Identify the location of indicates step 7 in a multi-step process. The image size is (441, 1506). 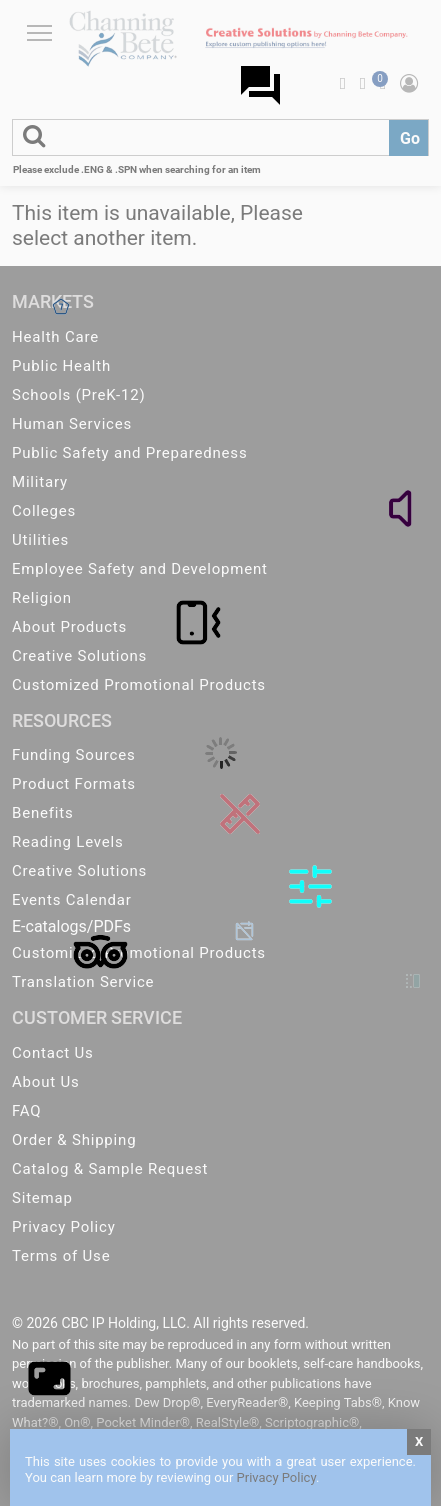
(61, 307).